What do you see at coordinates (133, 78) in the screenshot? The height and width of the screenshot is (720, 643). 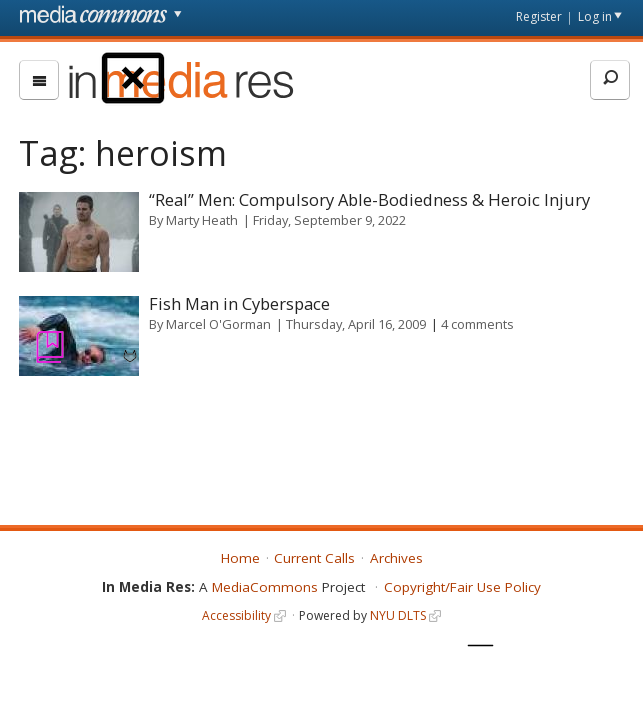 I see `cancel or exit presentation mode` at bounding box center [133, 78].